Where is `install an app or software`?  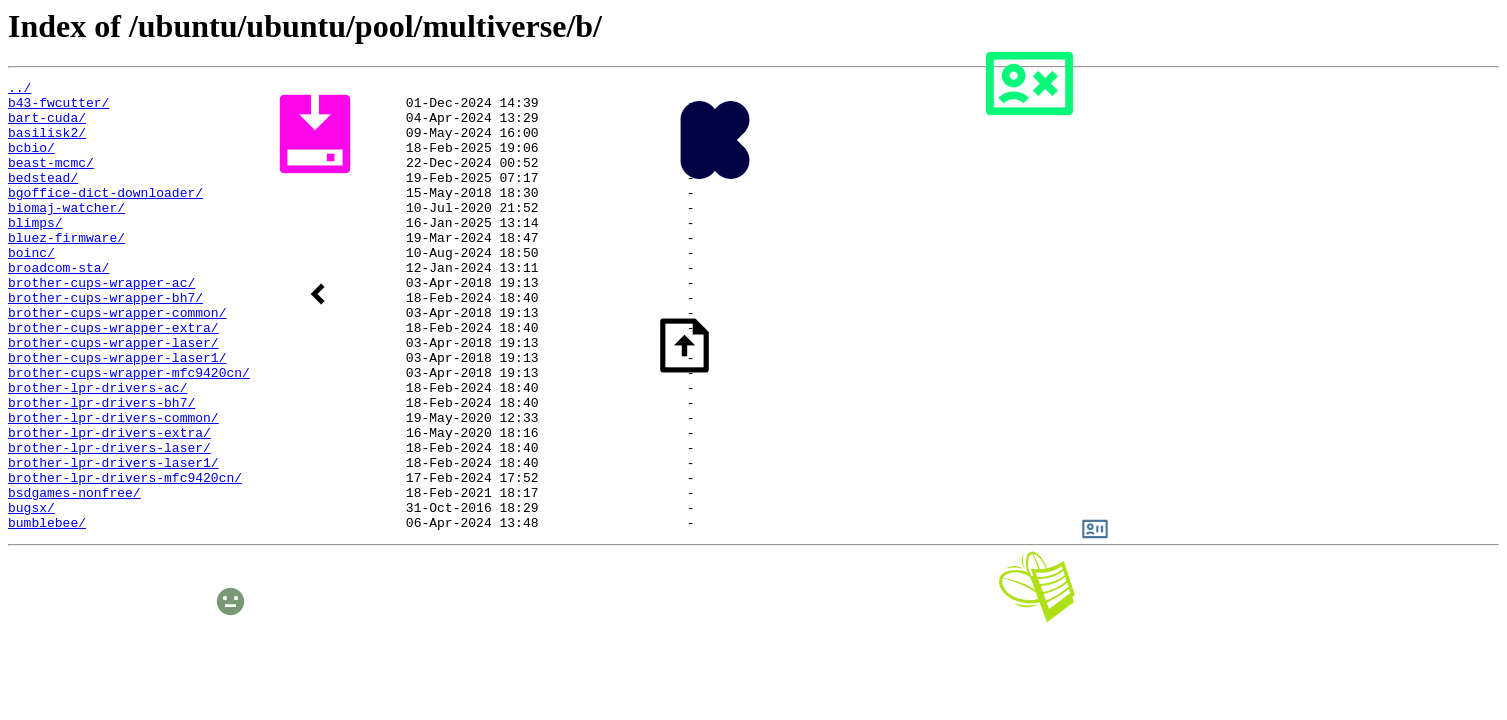 install an app or software is located at coordinates (315, 134).